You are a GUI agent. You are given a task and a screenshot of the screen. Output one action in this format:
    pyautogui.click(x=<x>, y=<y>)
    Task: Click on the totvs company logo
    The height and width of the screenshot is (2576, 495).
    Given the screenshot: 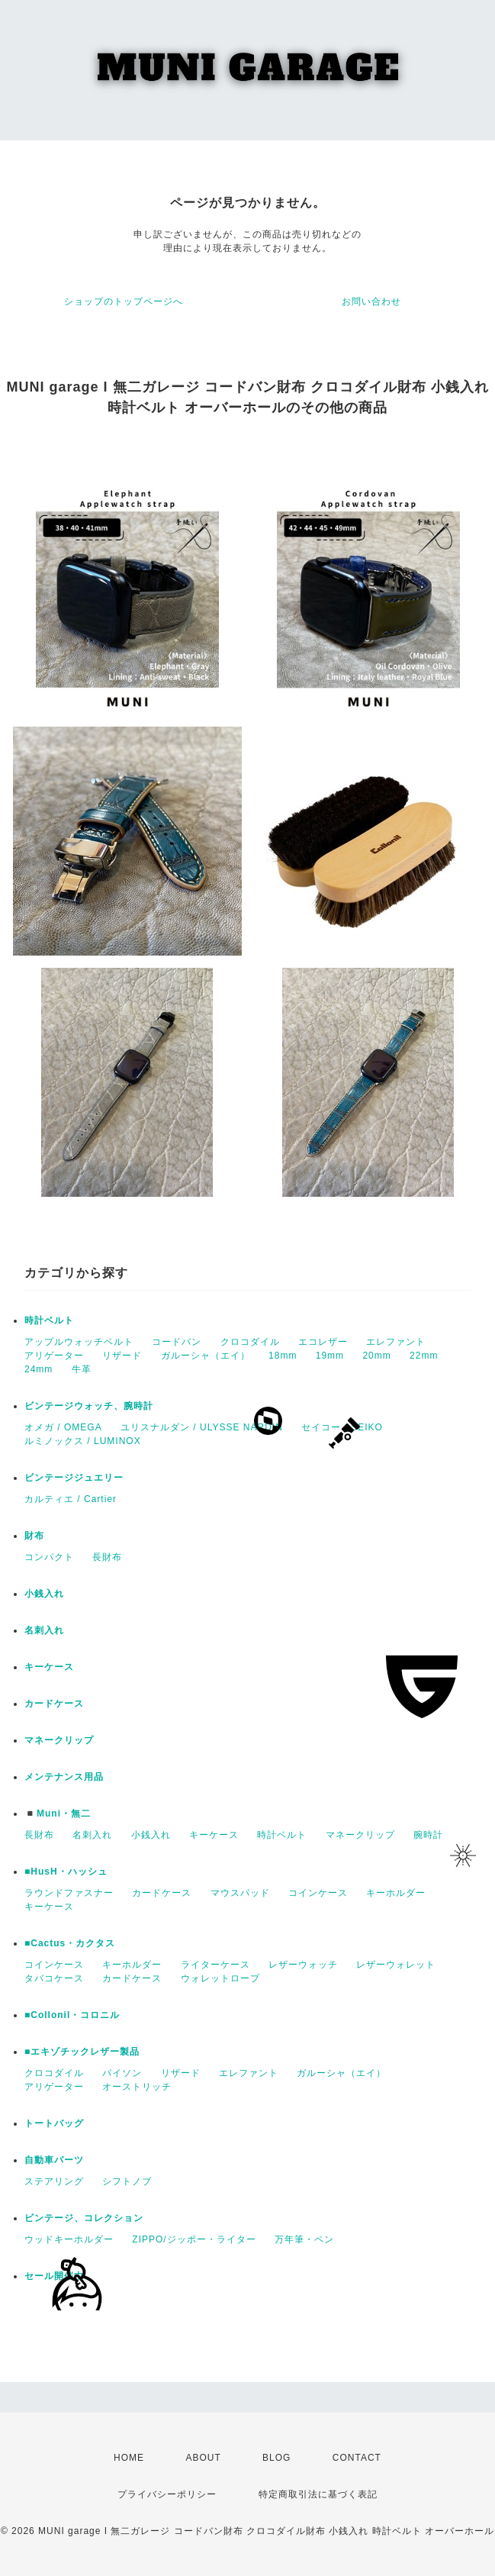 What is the action you would take?
    pyautogui.click(x=268, y=1420)
    